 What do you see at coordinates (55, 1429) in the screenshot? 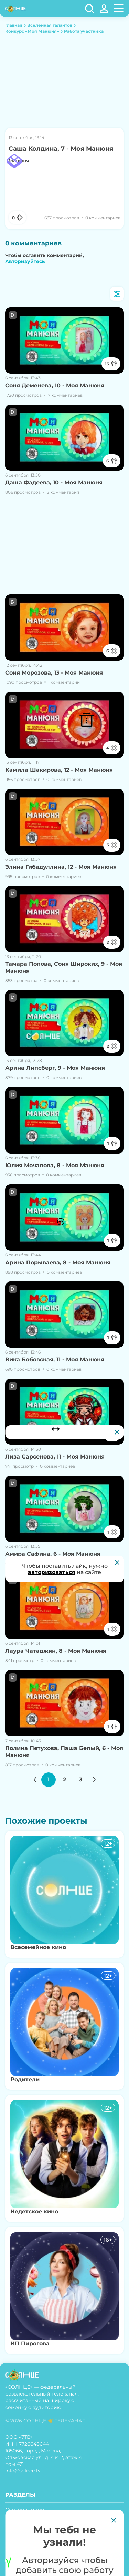
I see `expand content horizontally` at bounding box center [55, 1429].